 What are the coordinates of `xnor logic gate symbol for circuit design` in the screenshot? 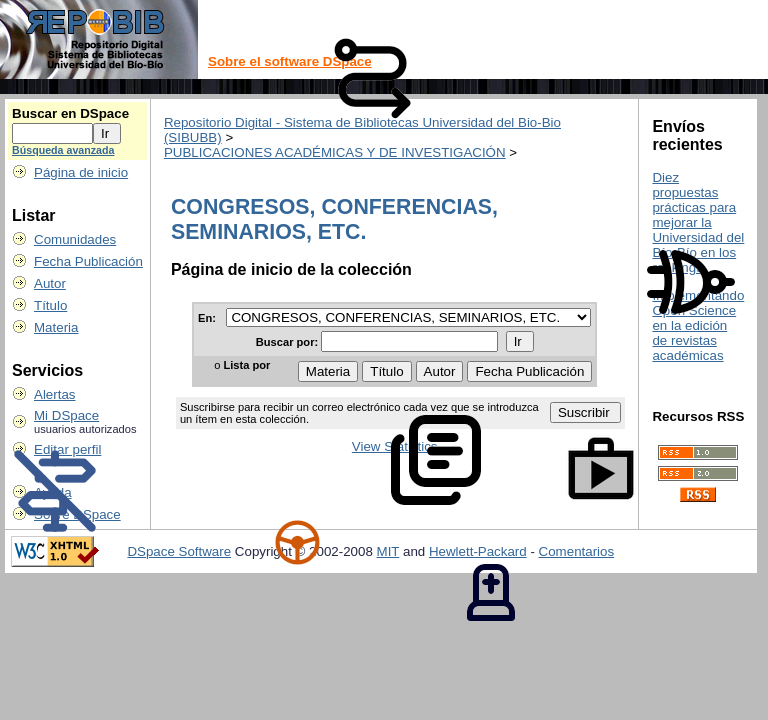 It's located at (691, 282).